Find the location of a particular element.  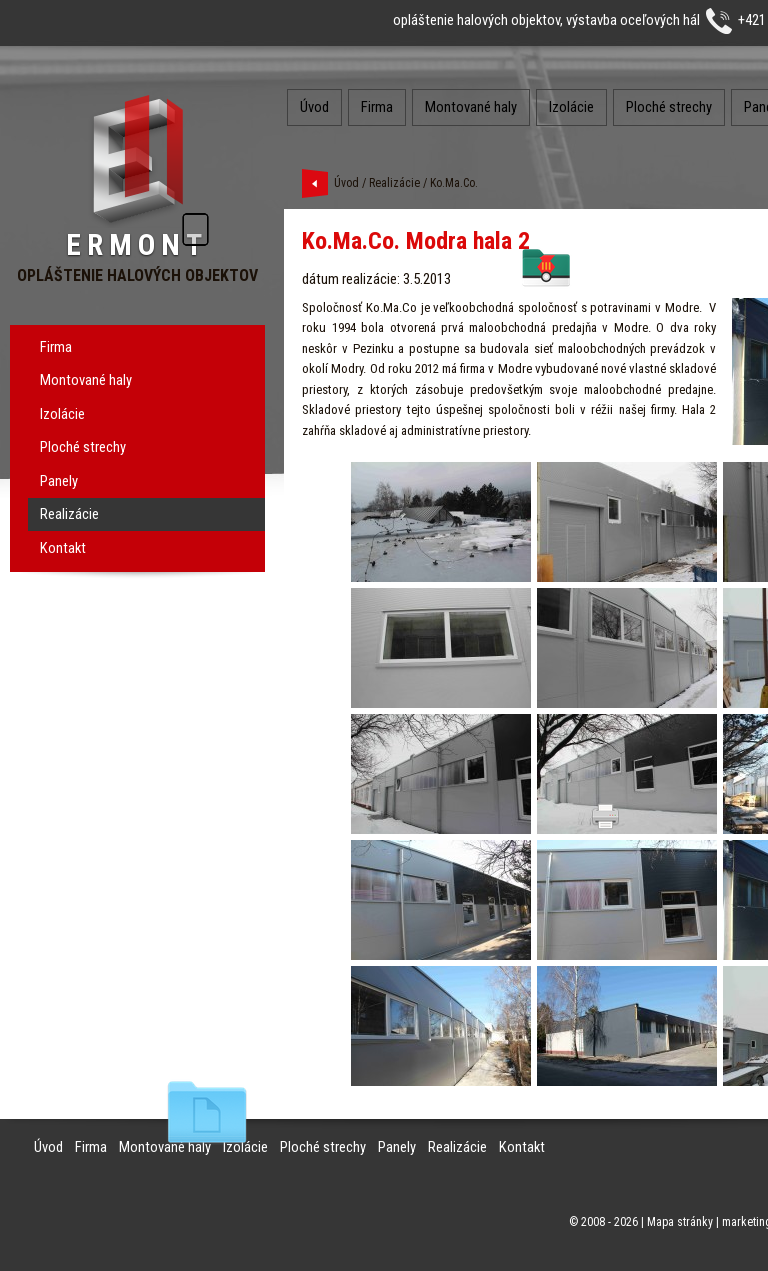

open pokémon lure ball themed folder is located at coordinates (546, 269).